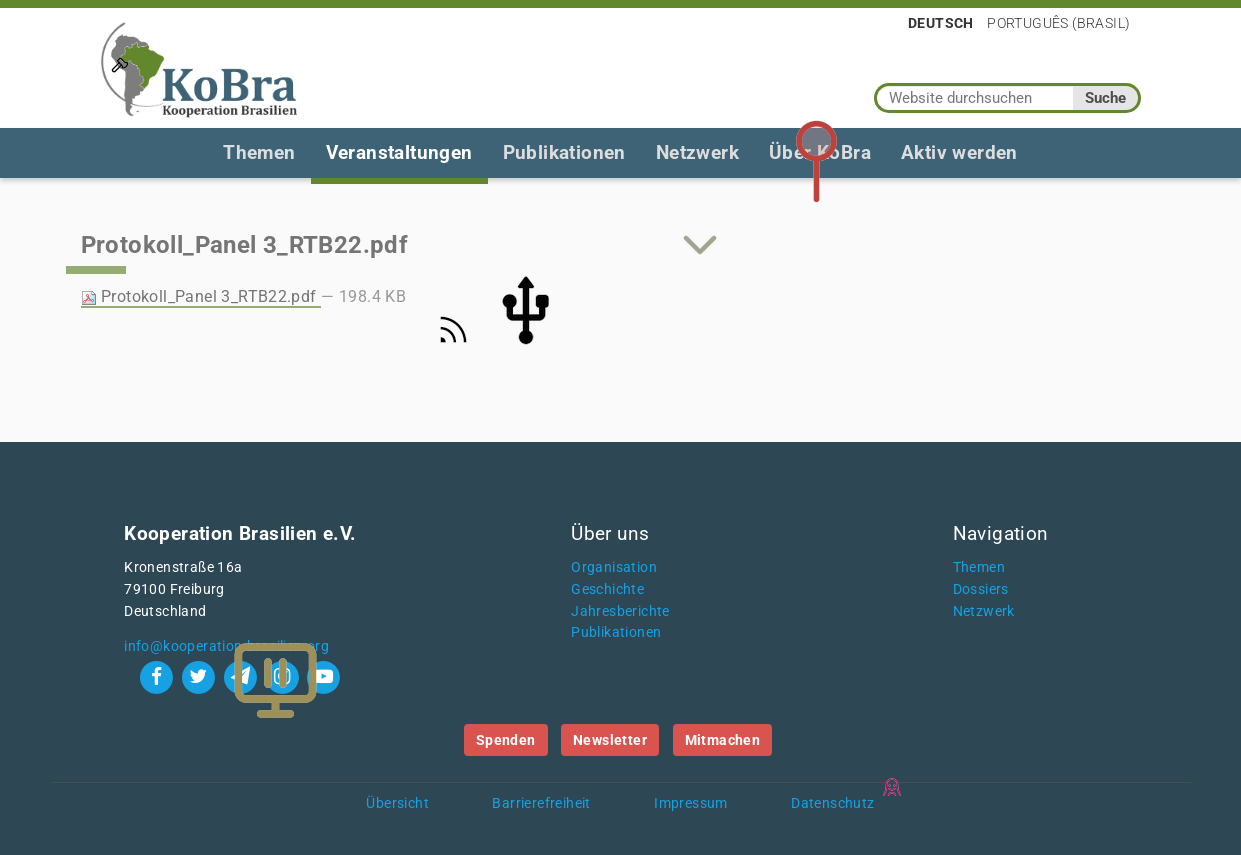  Describe the element at coordinates (816, 161) in the screenshot. I see `mark a location on a map` at that location.